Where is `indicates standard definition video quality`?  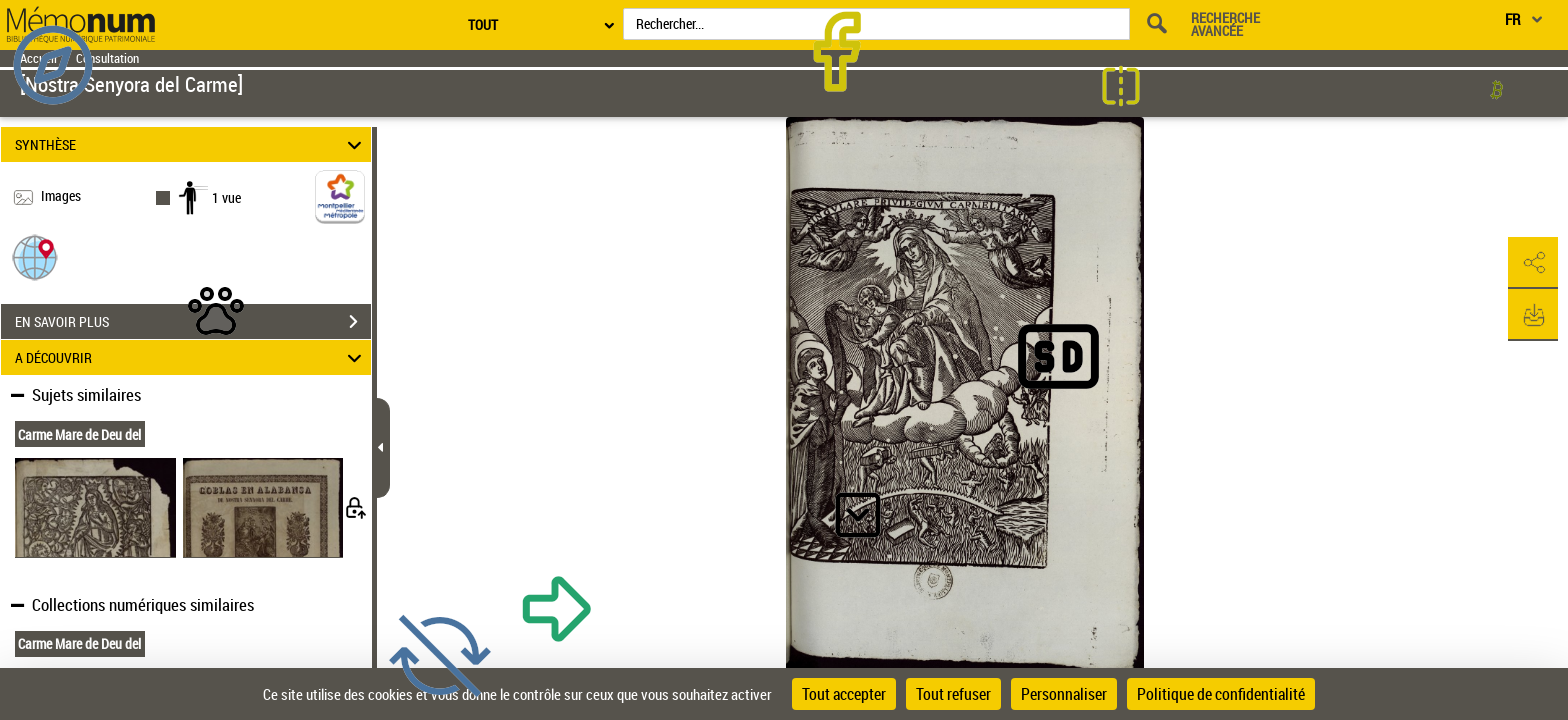
indicates standard definition video quality is located at coordinates (1058, 356).